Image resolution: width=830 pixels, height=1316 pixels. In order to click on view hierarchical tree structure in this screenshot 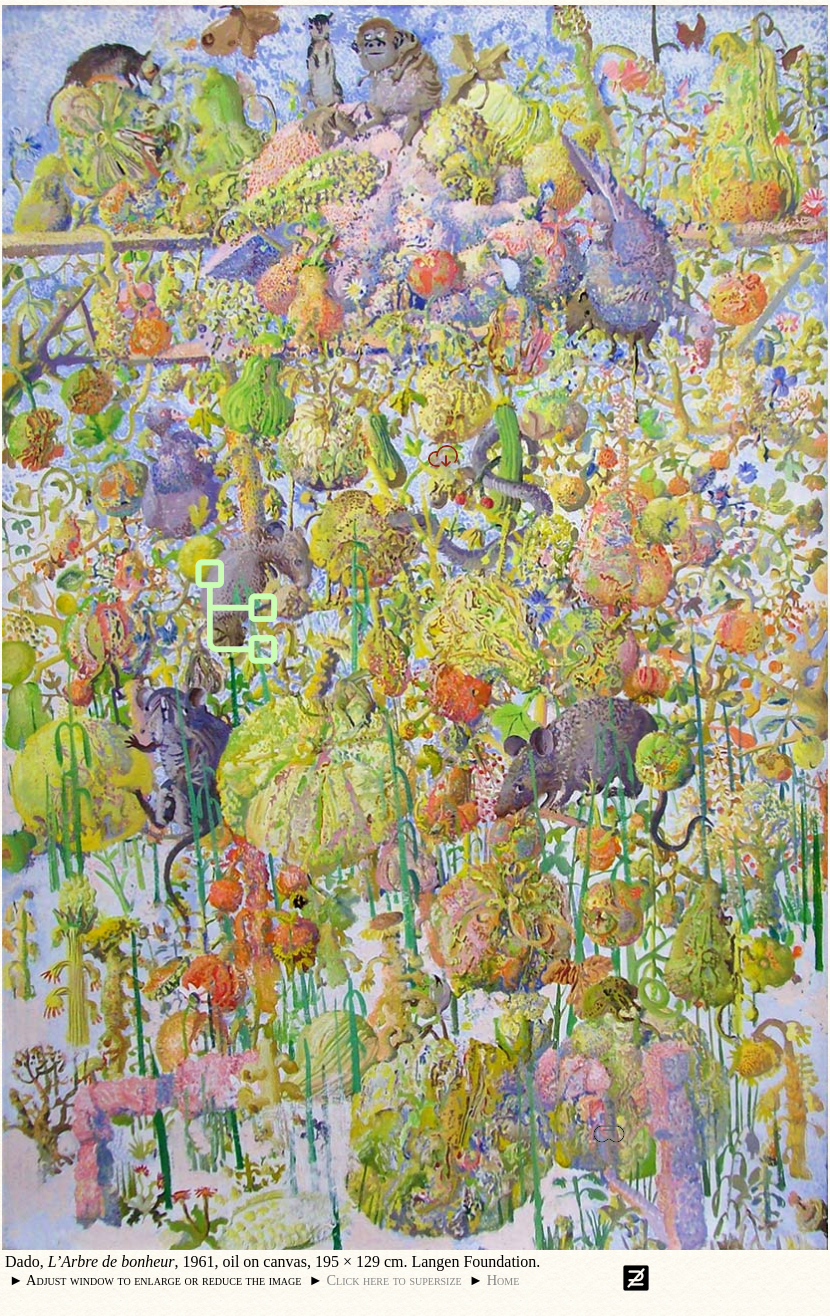, I will do `click(232, 611)`.